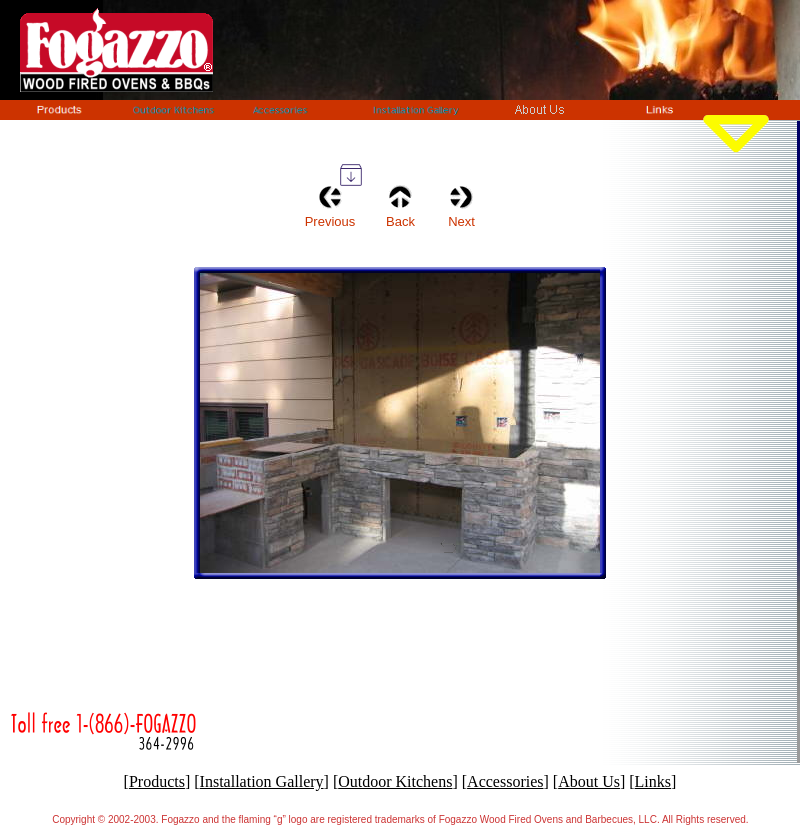 This screenshot has height=829, width=800. Describe the element at coordinates (351, 175) in the screenshot. I see `download to storage or archive` at that location.